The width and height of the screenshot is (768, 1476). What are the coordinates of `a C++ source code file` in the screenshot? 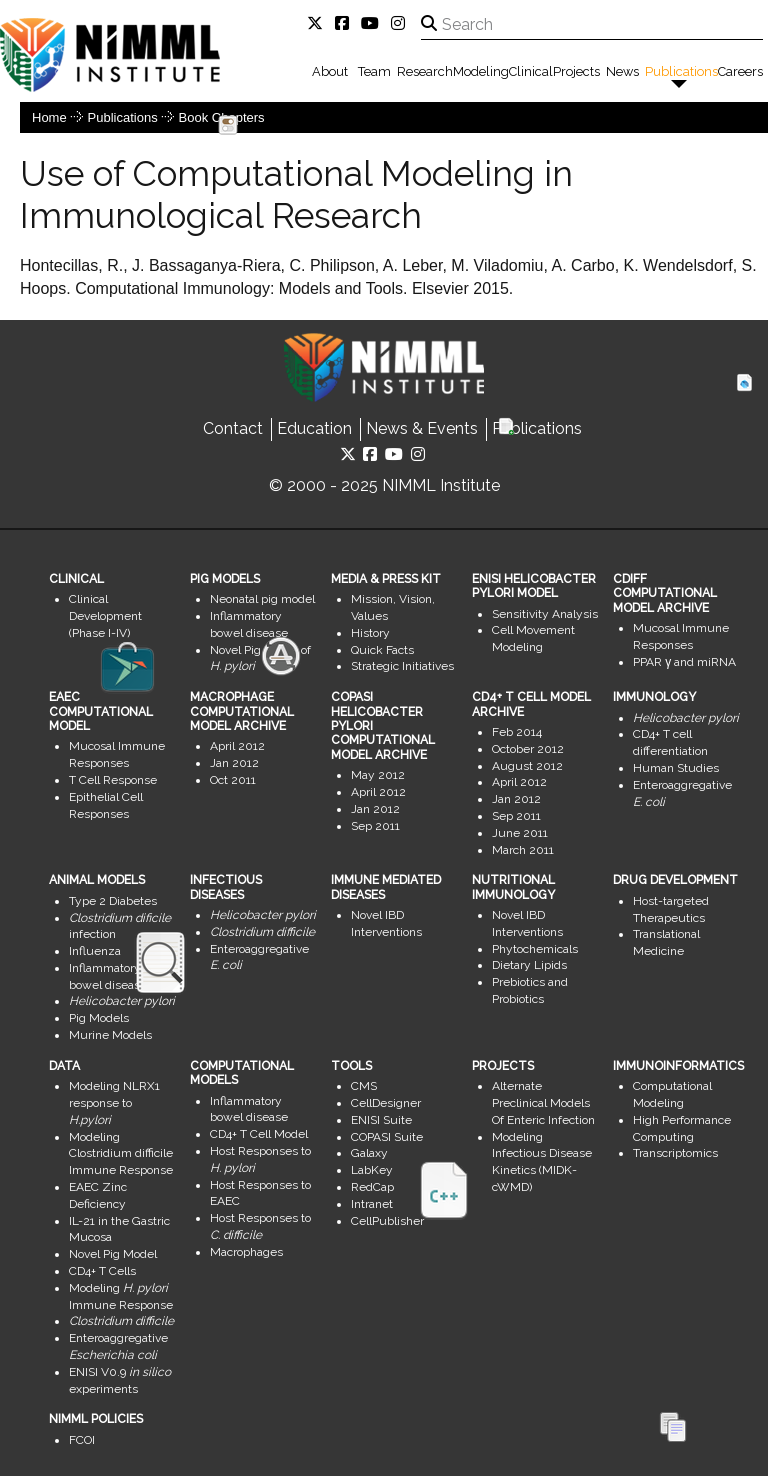 It's located at (444, 1190).